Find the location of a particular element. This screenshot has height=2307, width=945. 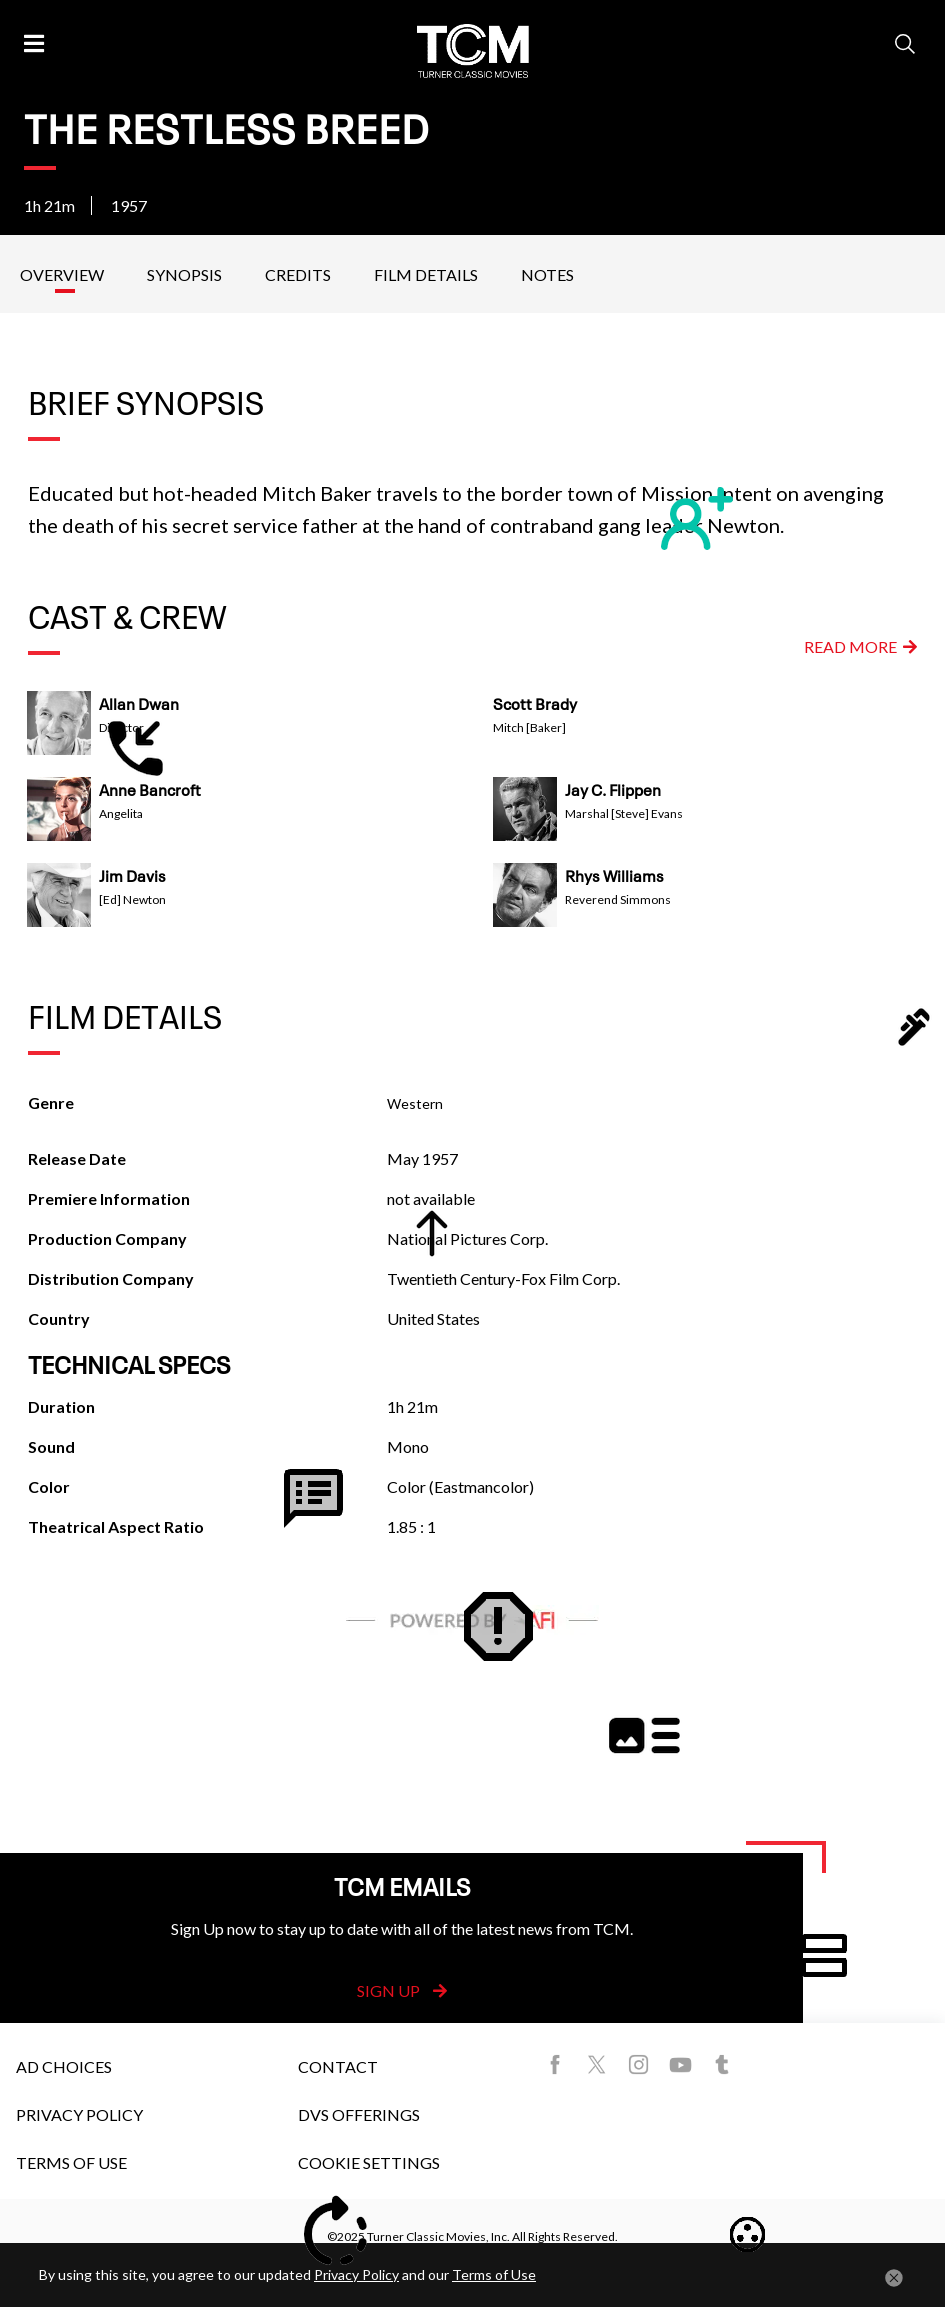

access plumbing services is located at coordinates (914, 1027).